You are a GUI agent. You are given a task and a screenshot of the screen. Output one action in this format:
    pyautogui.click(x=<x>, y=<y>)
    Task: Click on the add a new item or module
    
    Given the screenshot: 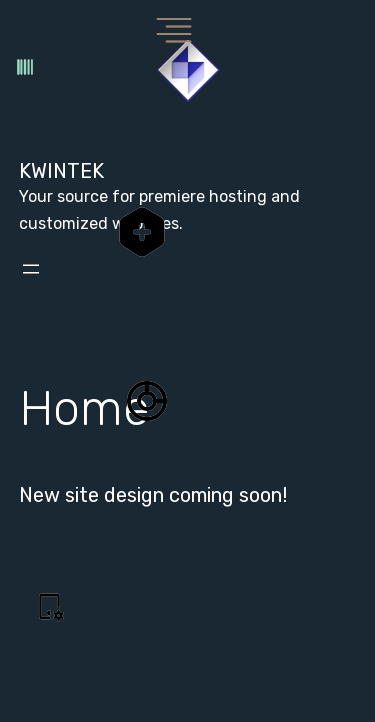 What is the action you would take?
    pyautogui.click(x=142, y=232)
    